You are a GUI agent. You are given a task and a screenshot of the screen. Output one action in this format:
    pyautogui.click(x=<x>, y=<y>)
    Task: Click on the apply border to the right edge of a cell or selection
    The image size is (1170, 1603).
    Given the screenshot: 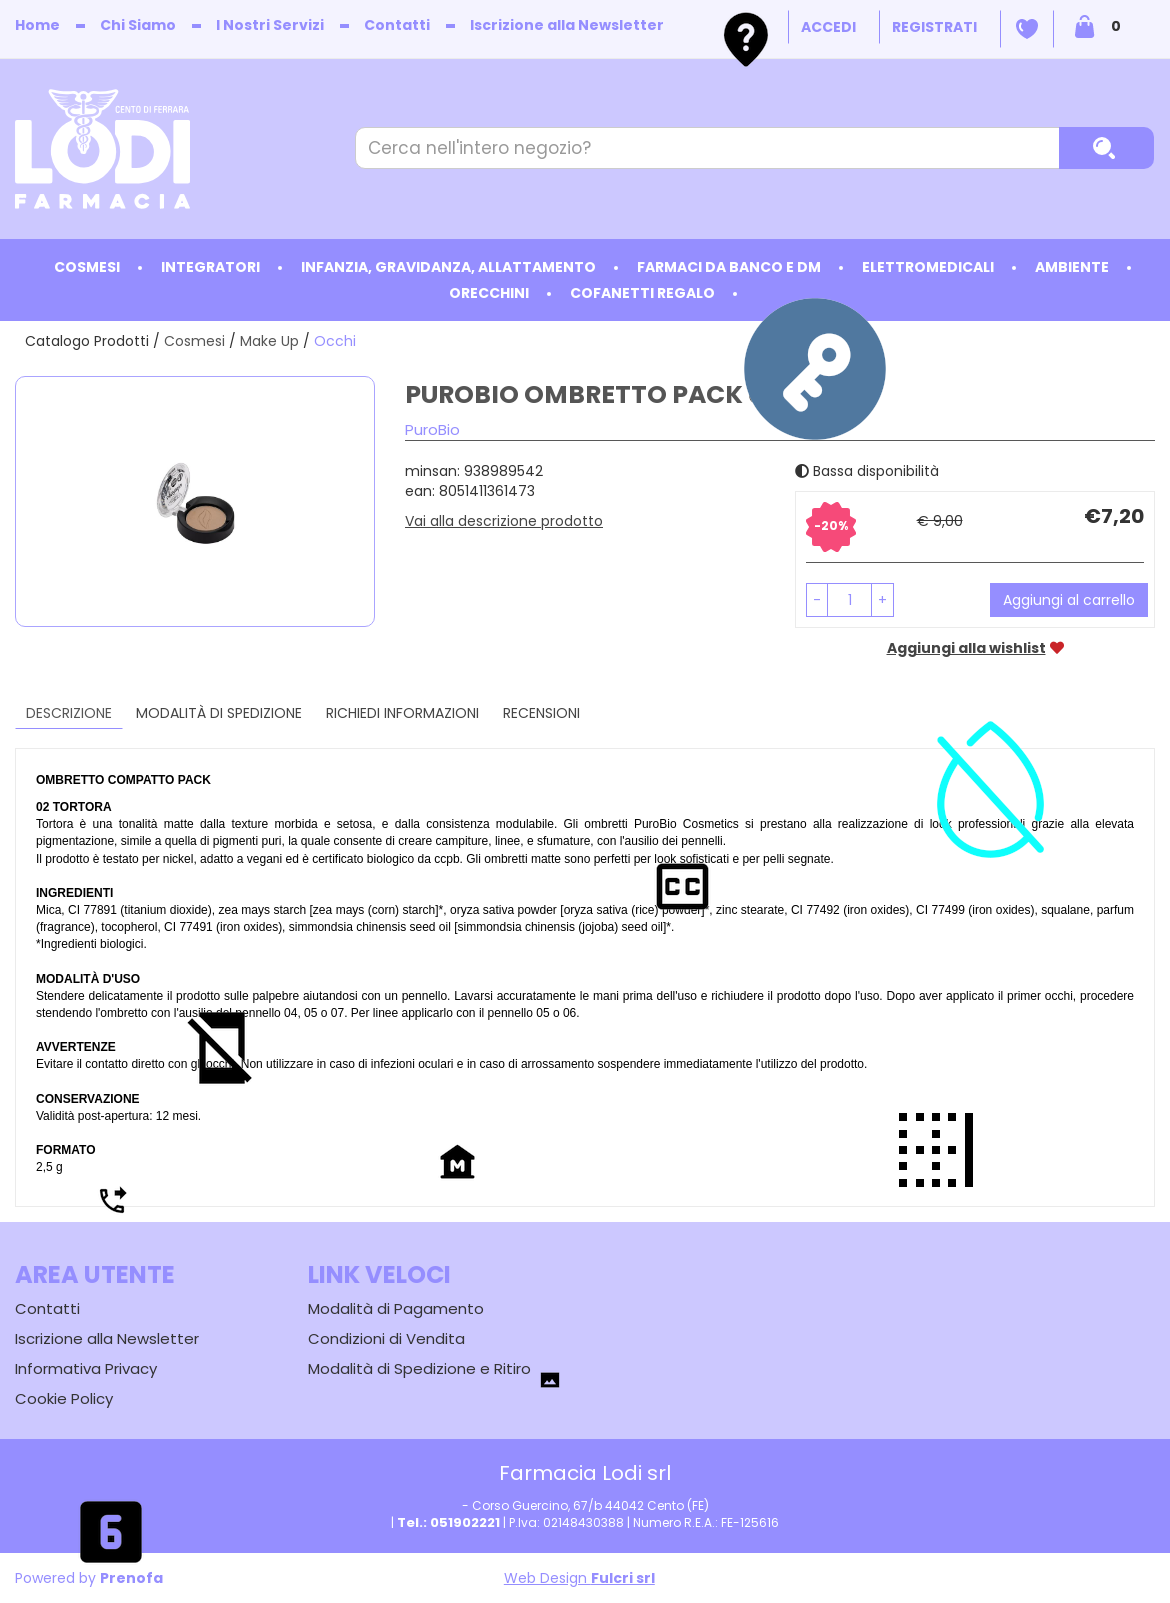 What is the action you would take?
    pyautogui.click(x=936, y=1150)
    